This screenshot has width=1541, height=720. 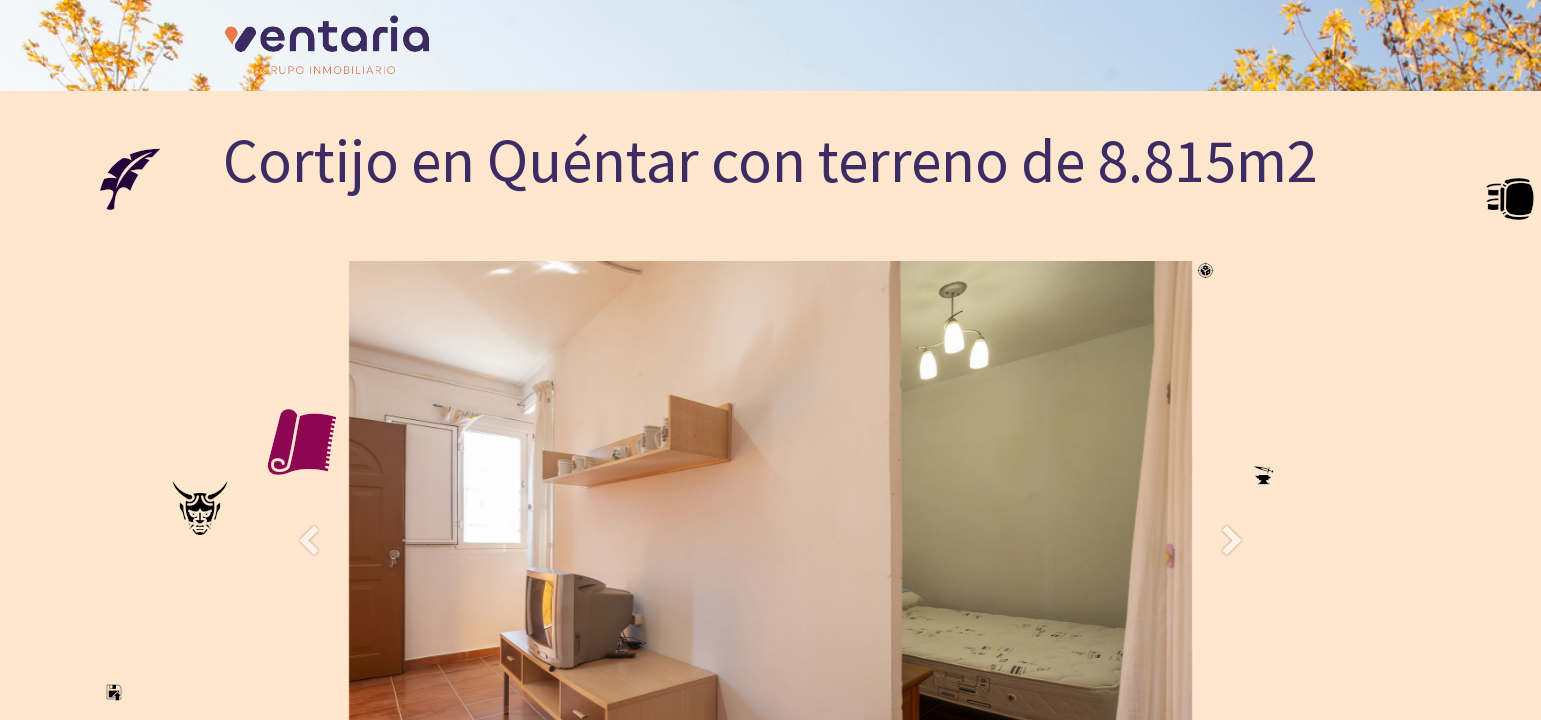 What do you see at coordinates (1205, 270) in the screenshot?
I see `target a random selection or dice roll` at bounding box center [1205, 270].